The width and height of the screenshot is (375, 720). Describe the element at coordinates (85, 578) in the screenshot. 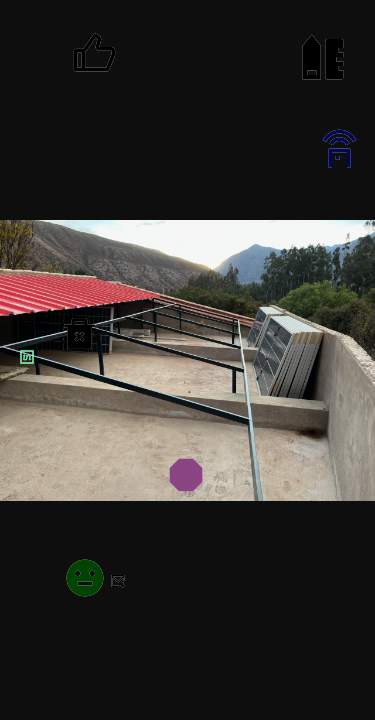

I see `indicates neutral feedback or rating` at that location.